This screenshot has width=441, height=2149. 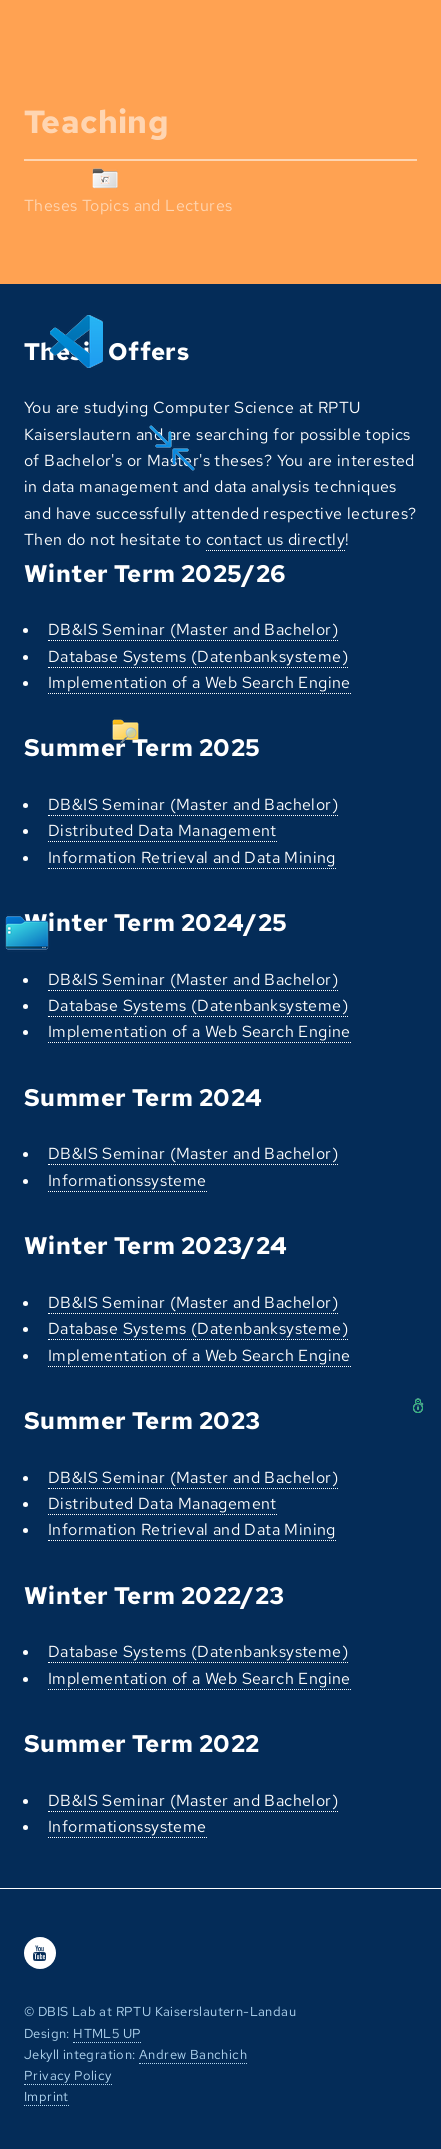 I want to click on search within folder contents, so click(x=125, y=730).